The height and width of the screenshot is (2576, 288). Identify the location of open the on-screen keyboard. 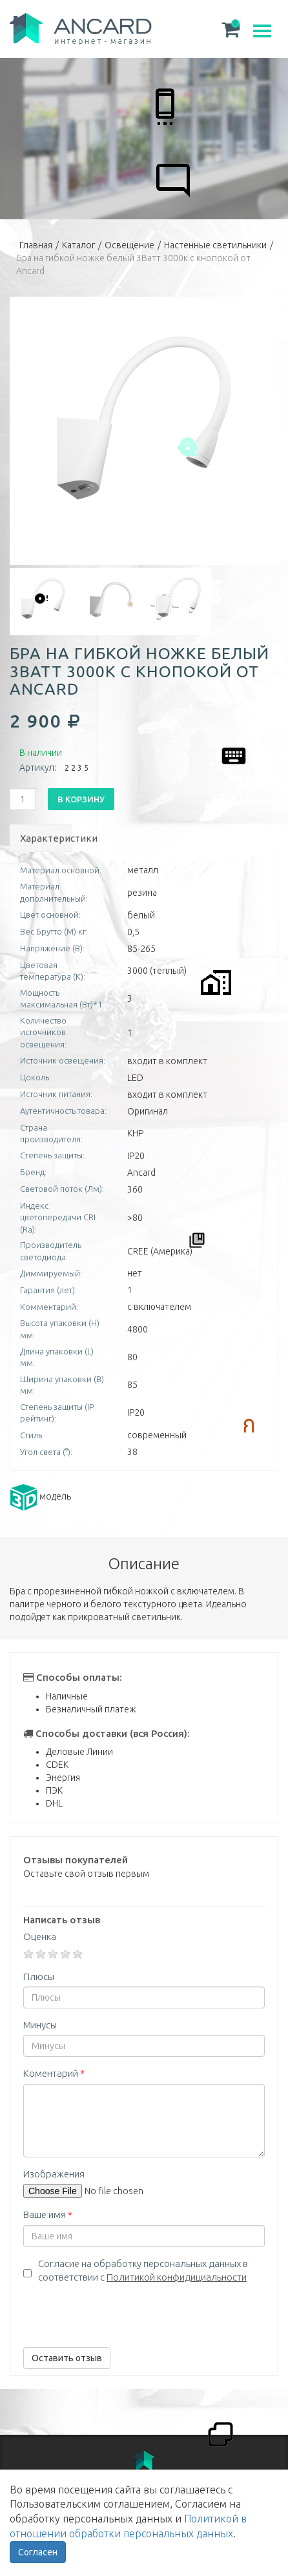
(234, 756).